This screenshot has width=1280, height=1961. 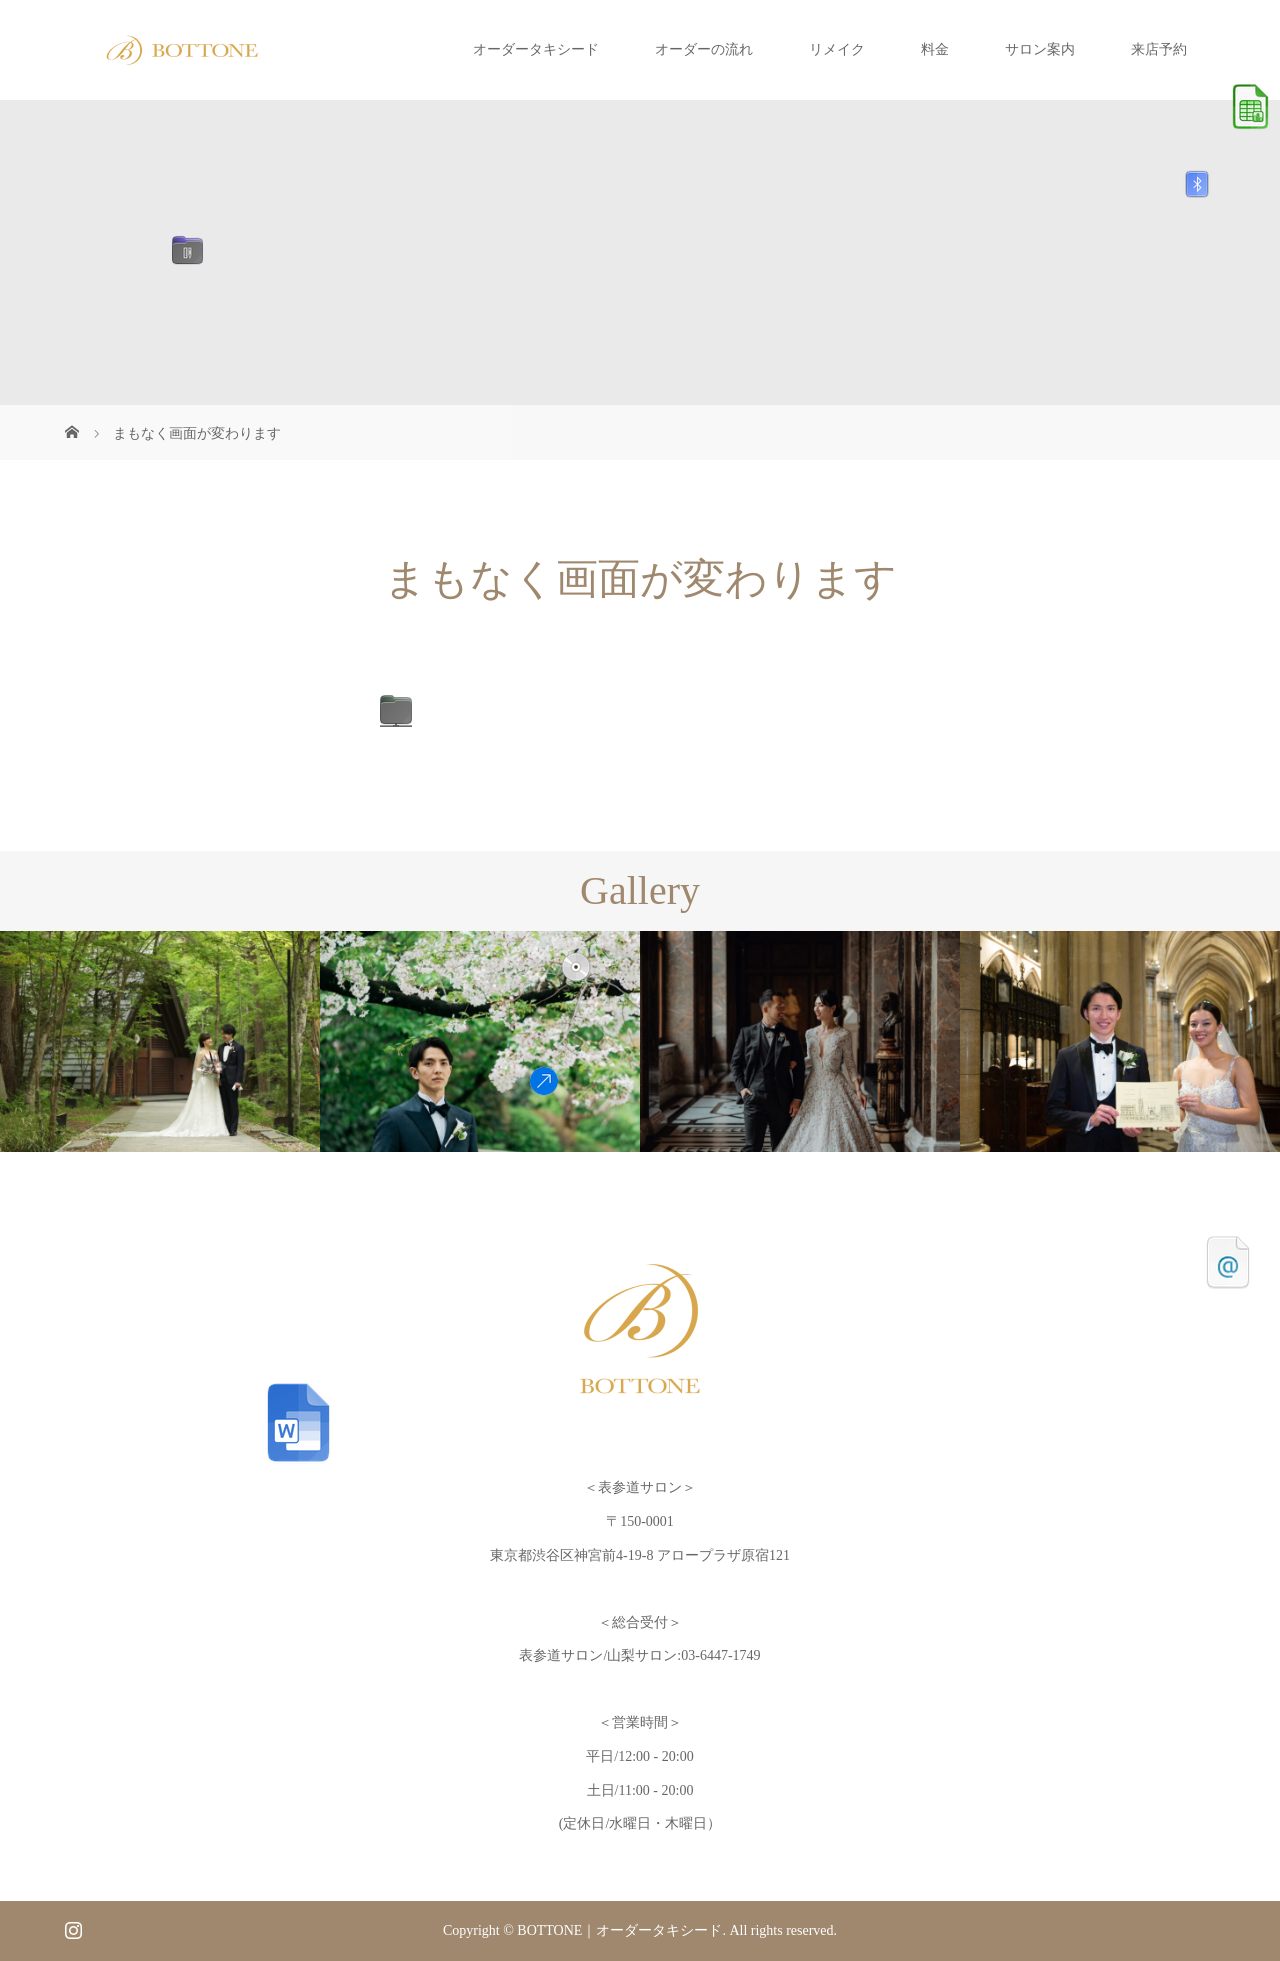 I want to click on indicates bluetooth is currently enabled and active, so click(x=1197, y=184).